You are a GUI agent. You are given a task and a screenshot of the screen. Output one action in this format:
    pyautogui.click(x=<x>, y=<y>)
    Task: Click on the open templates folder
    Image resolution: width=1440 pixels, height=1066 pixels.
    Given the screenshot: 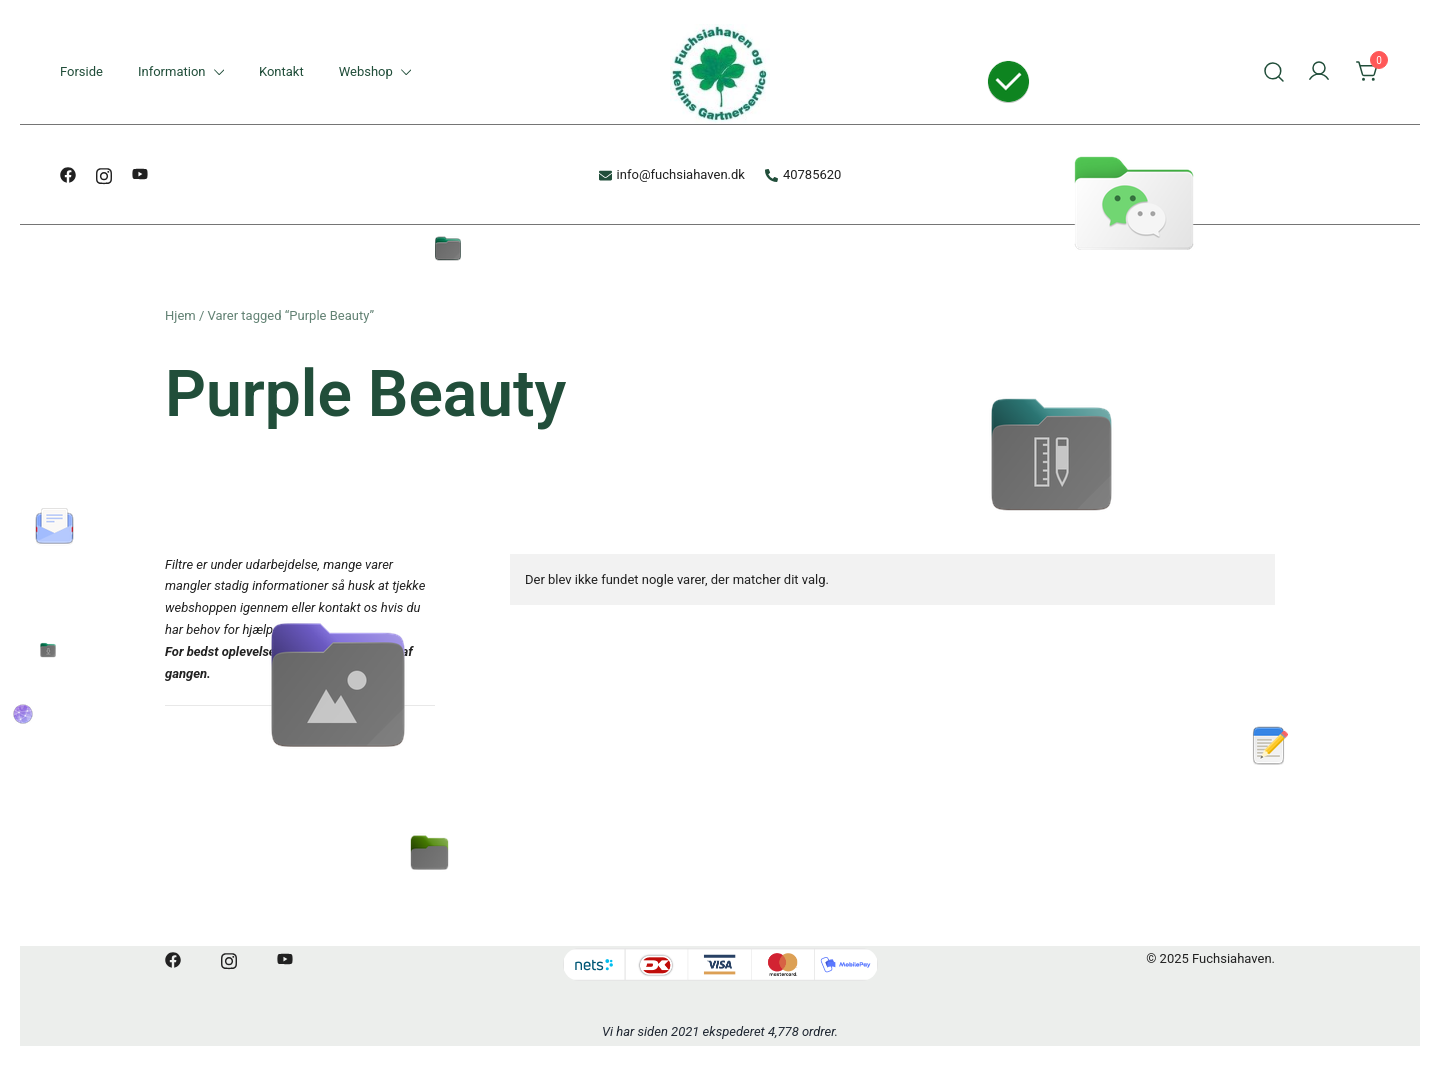 What is the action you would take?
    pyautogui.click(x=1051, y=454)
    